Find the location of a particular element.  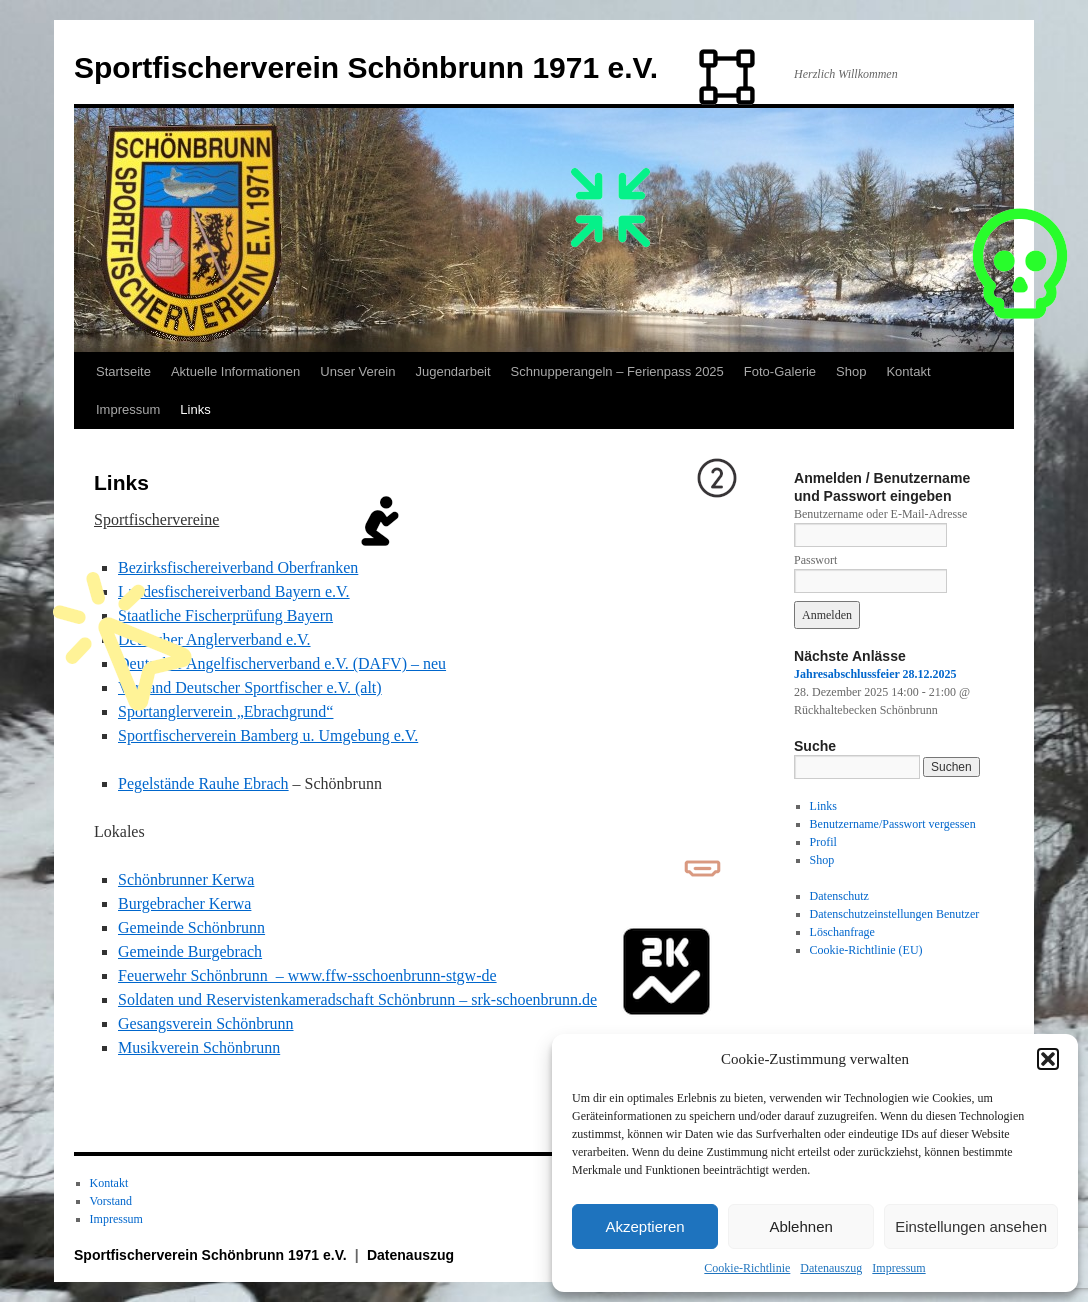

click or tap to interact is located at coordinates (125, 644).